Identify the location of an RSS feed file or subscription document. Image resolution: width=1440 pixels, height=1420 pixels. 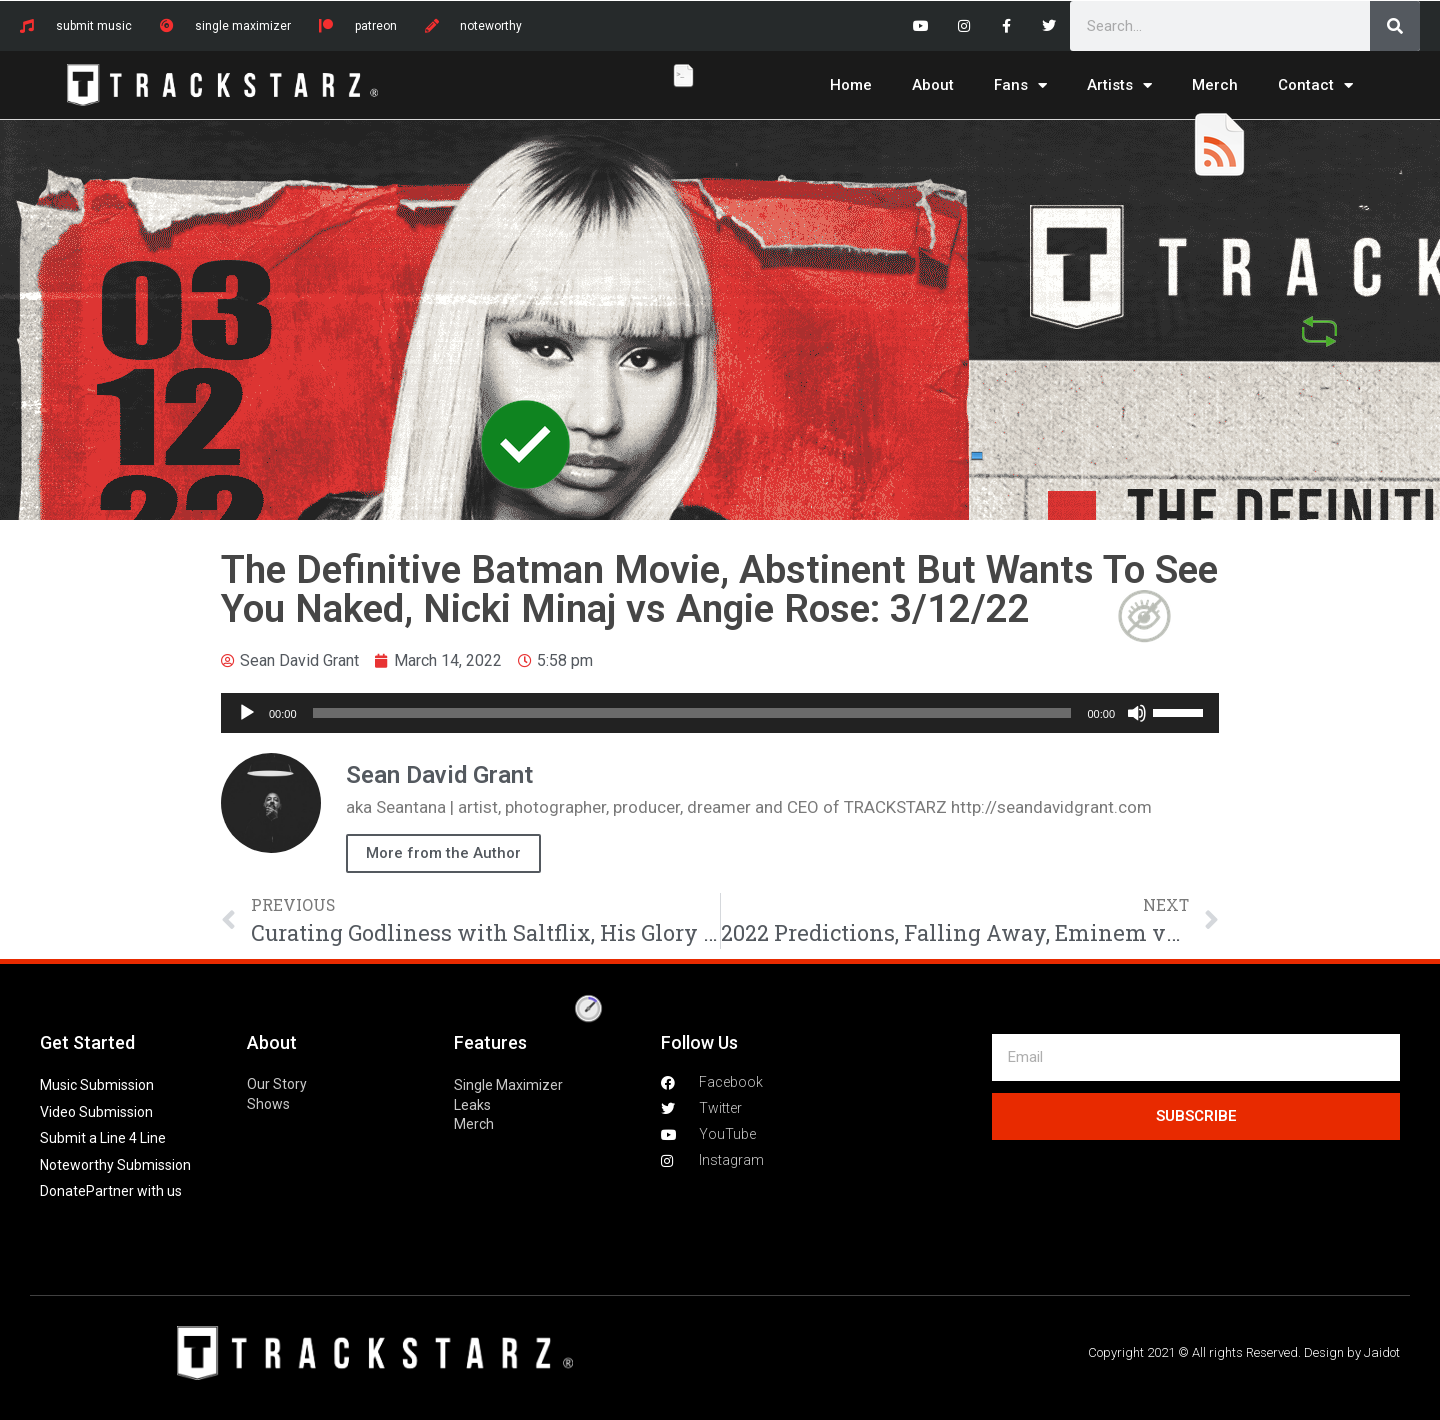
(1219, 144).